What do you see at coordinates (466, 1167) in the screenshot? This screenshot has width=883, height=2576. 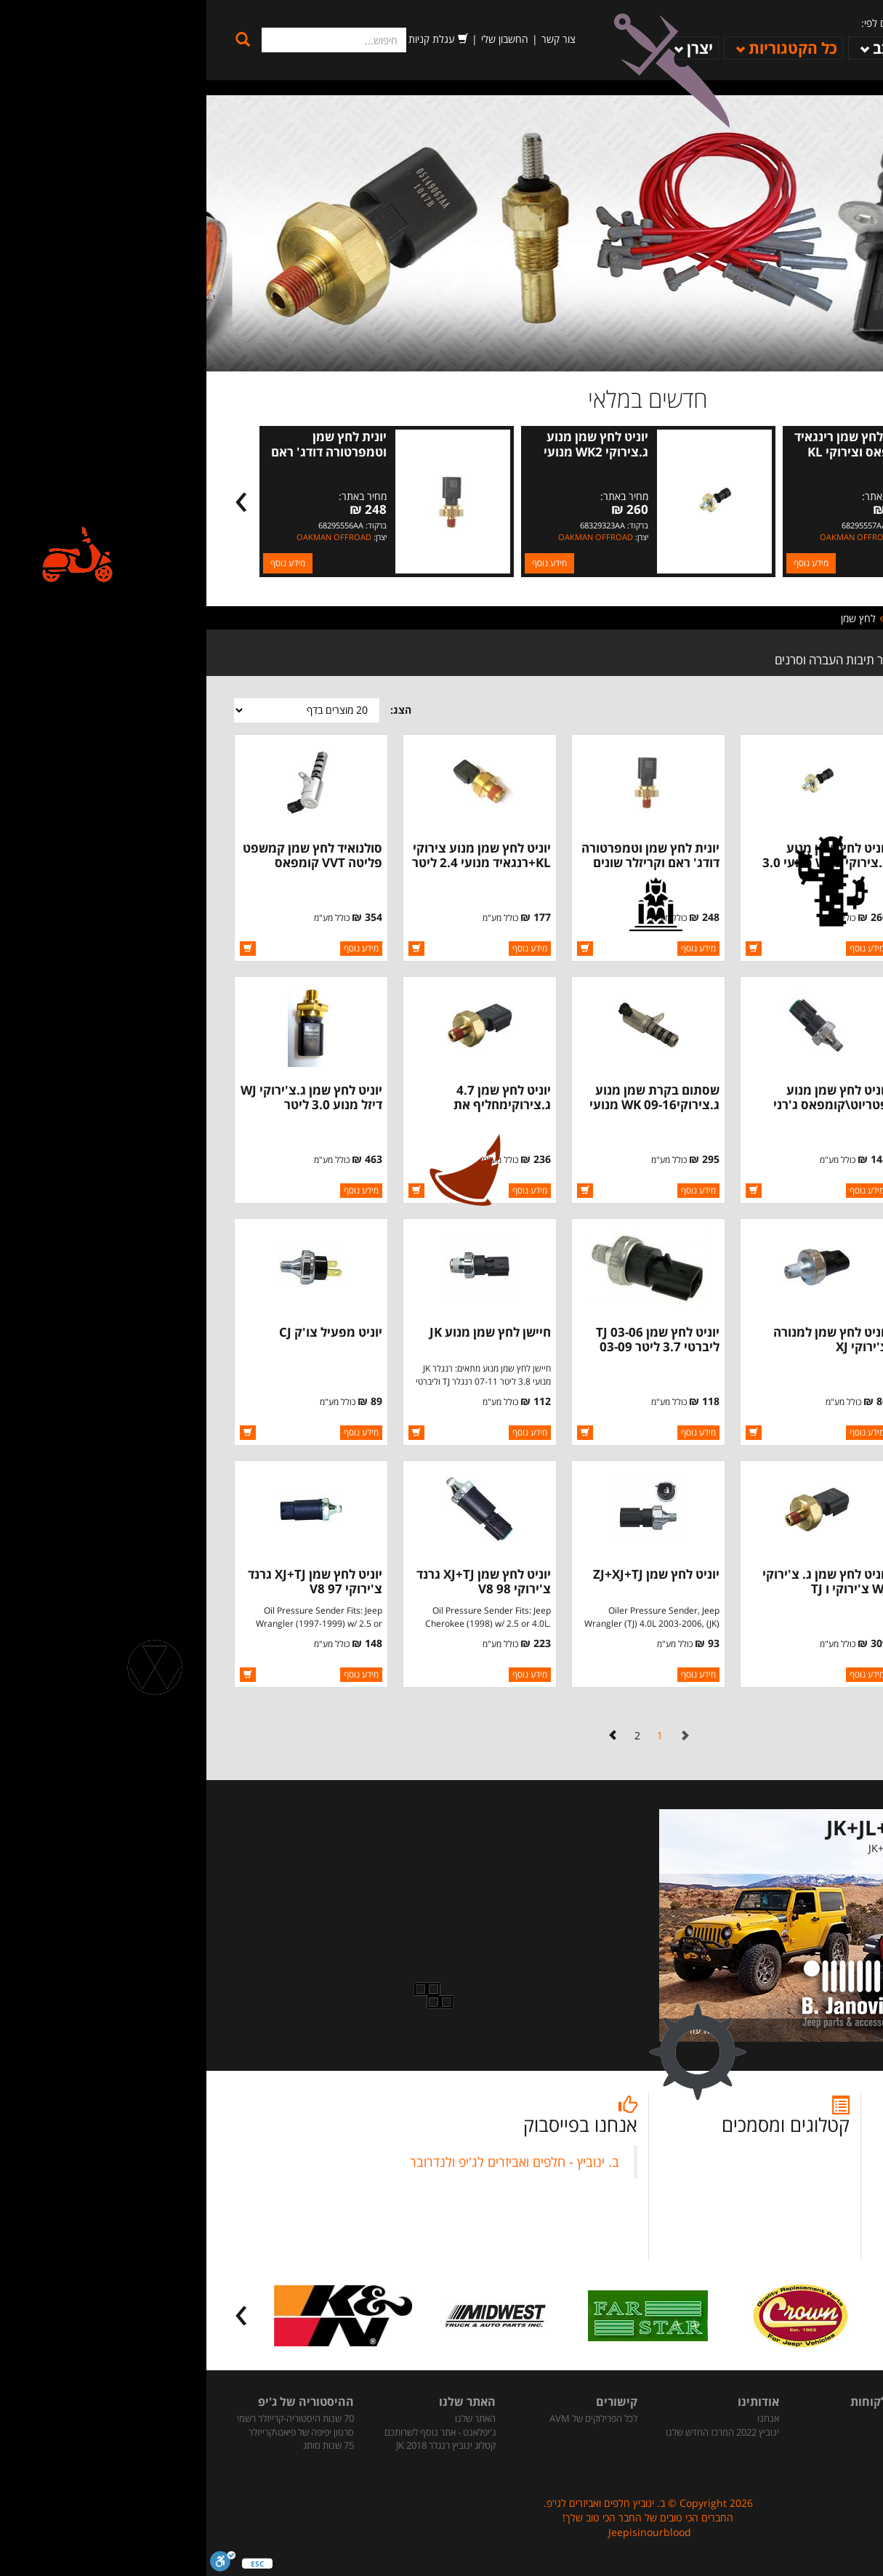 I see `sound an alert or announcement` at bounding box center [466, 1167].